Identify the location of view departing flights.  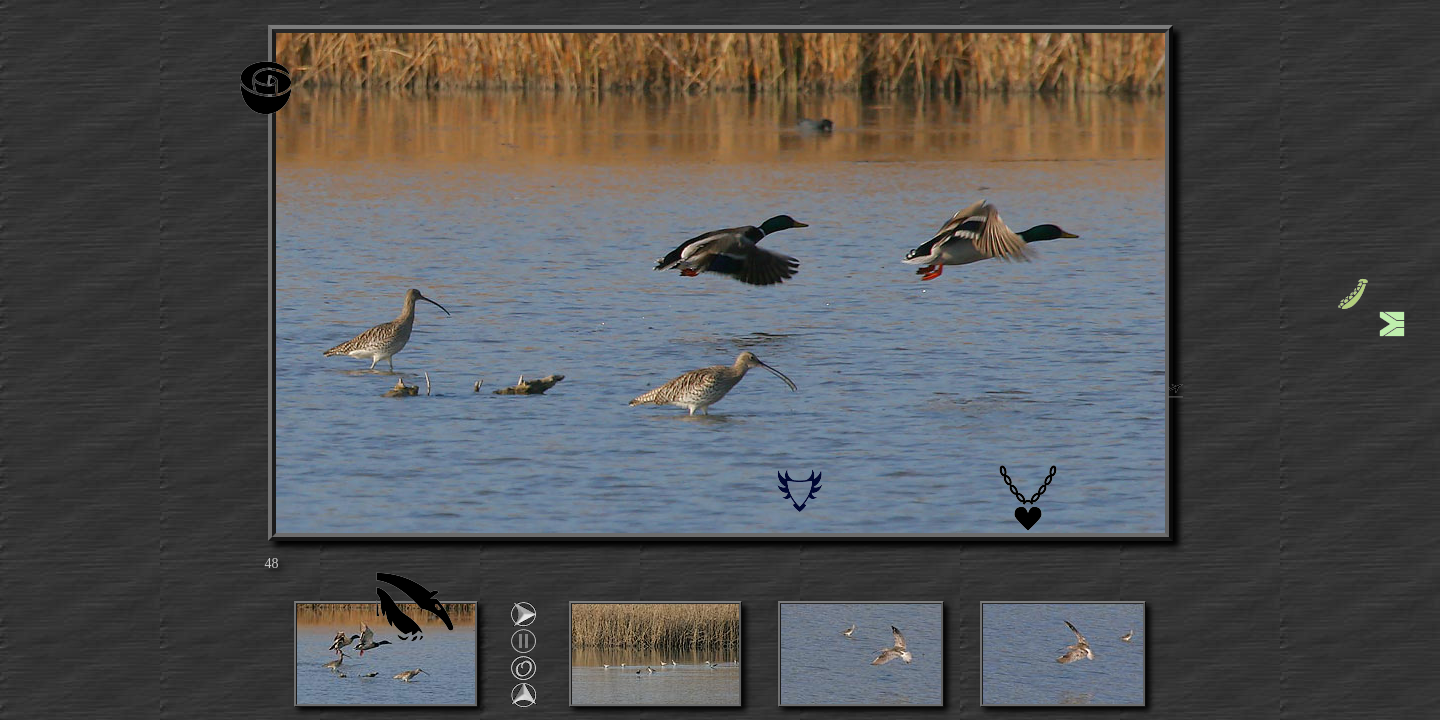
(1175, 390).